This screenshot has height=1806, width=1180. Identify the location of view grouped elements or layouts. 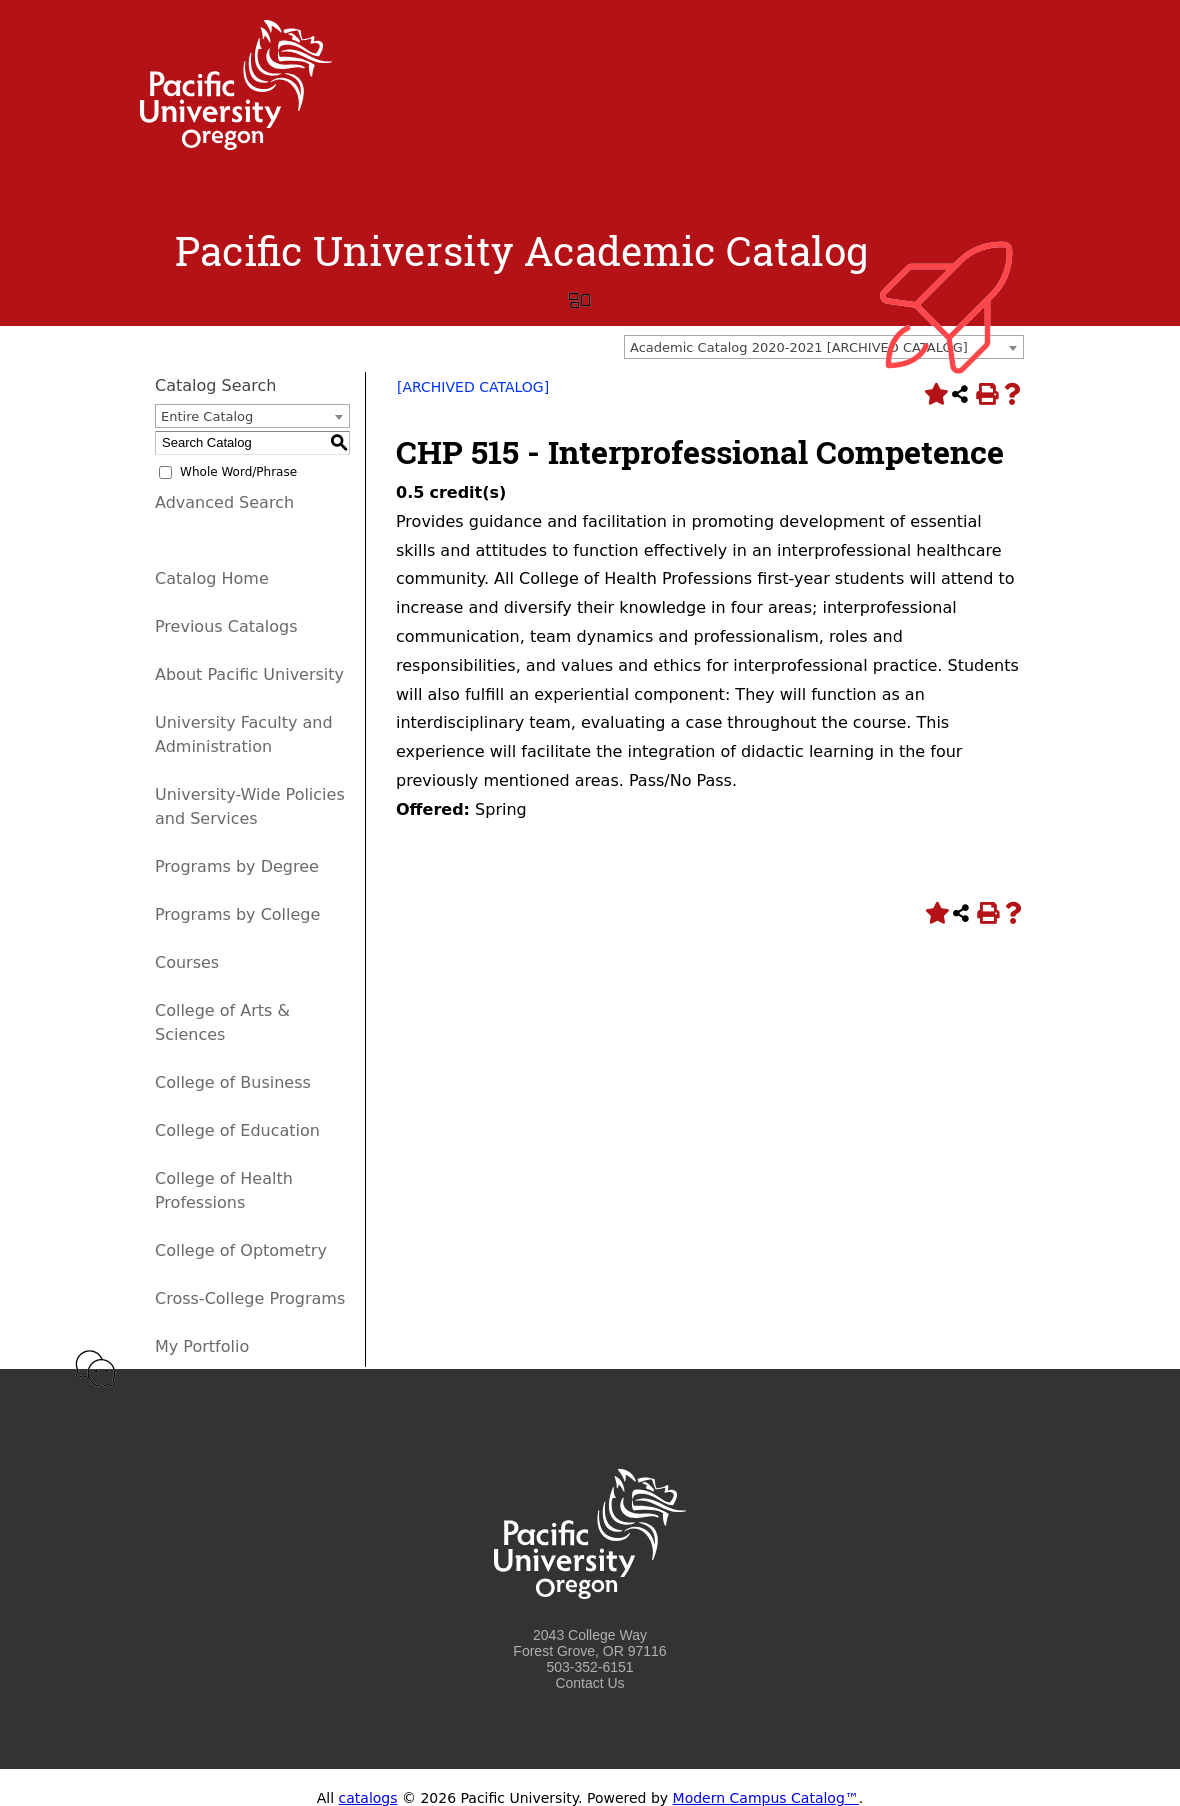
(579, 299).